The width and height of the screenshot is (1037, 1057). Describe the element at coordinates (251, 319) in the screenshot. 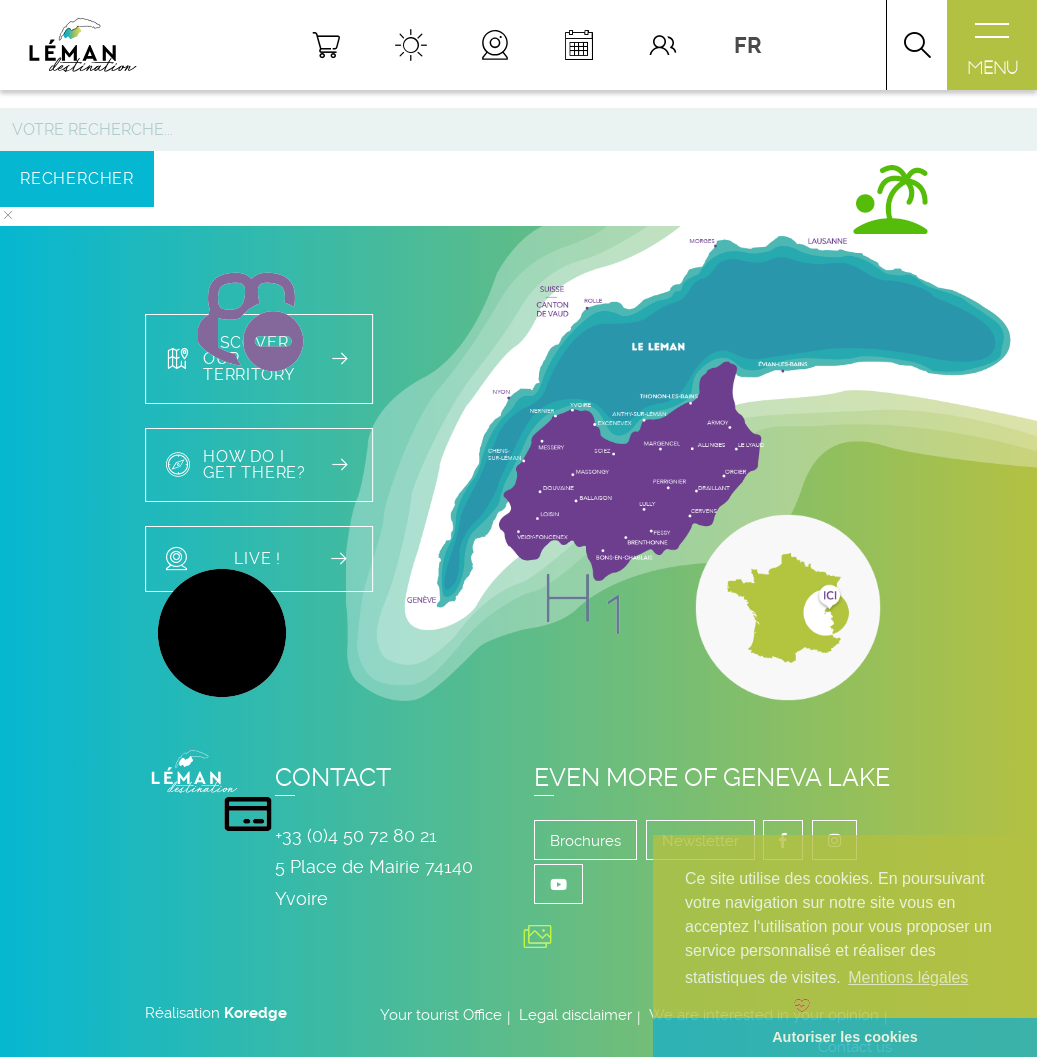

I see `github copilot is blocked or disabled` at that location.